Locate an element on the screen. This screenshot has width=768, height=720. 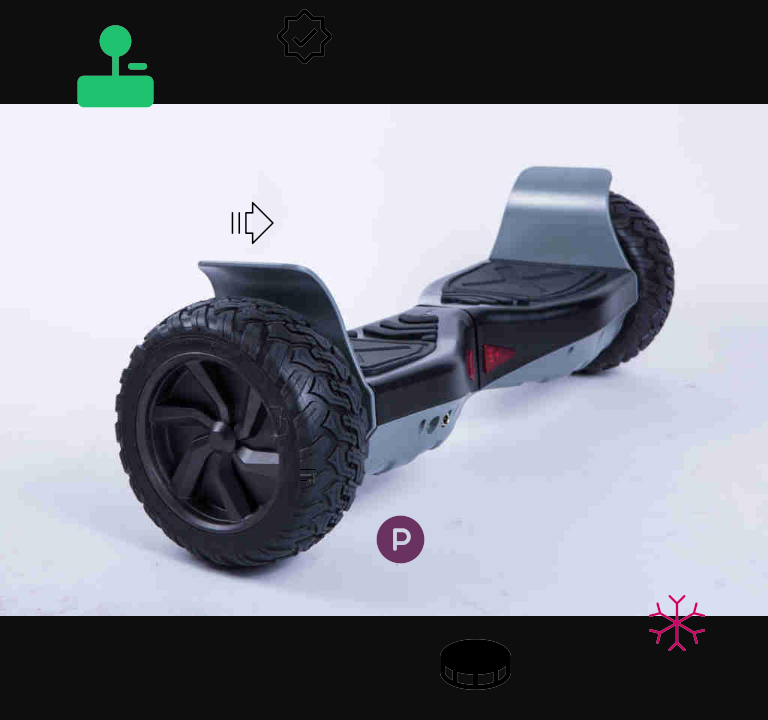
view your playlist is located at coordinates (308, 475).